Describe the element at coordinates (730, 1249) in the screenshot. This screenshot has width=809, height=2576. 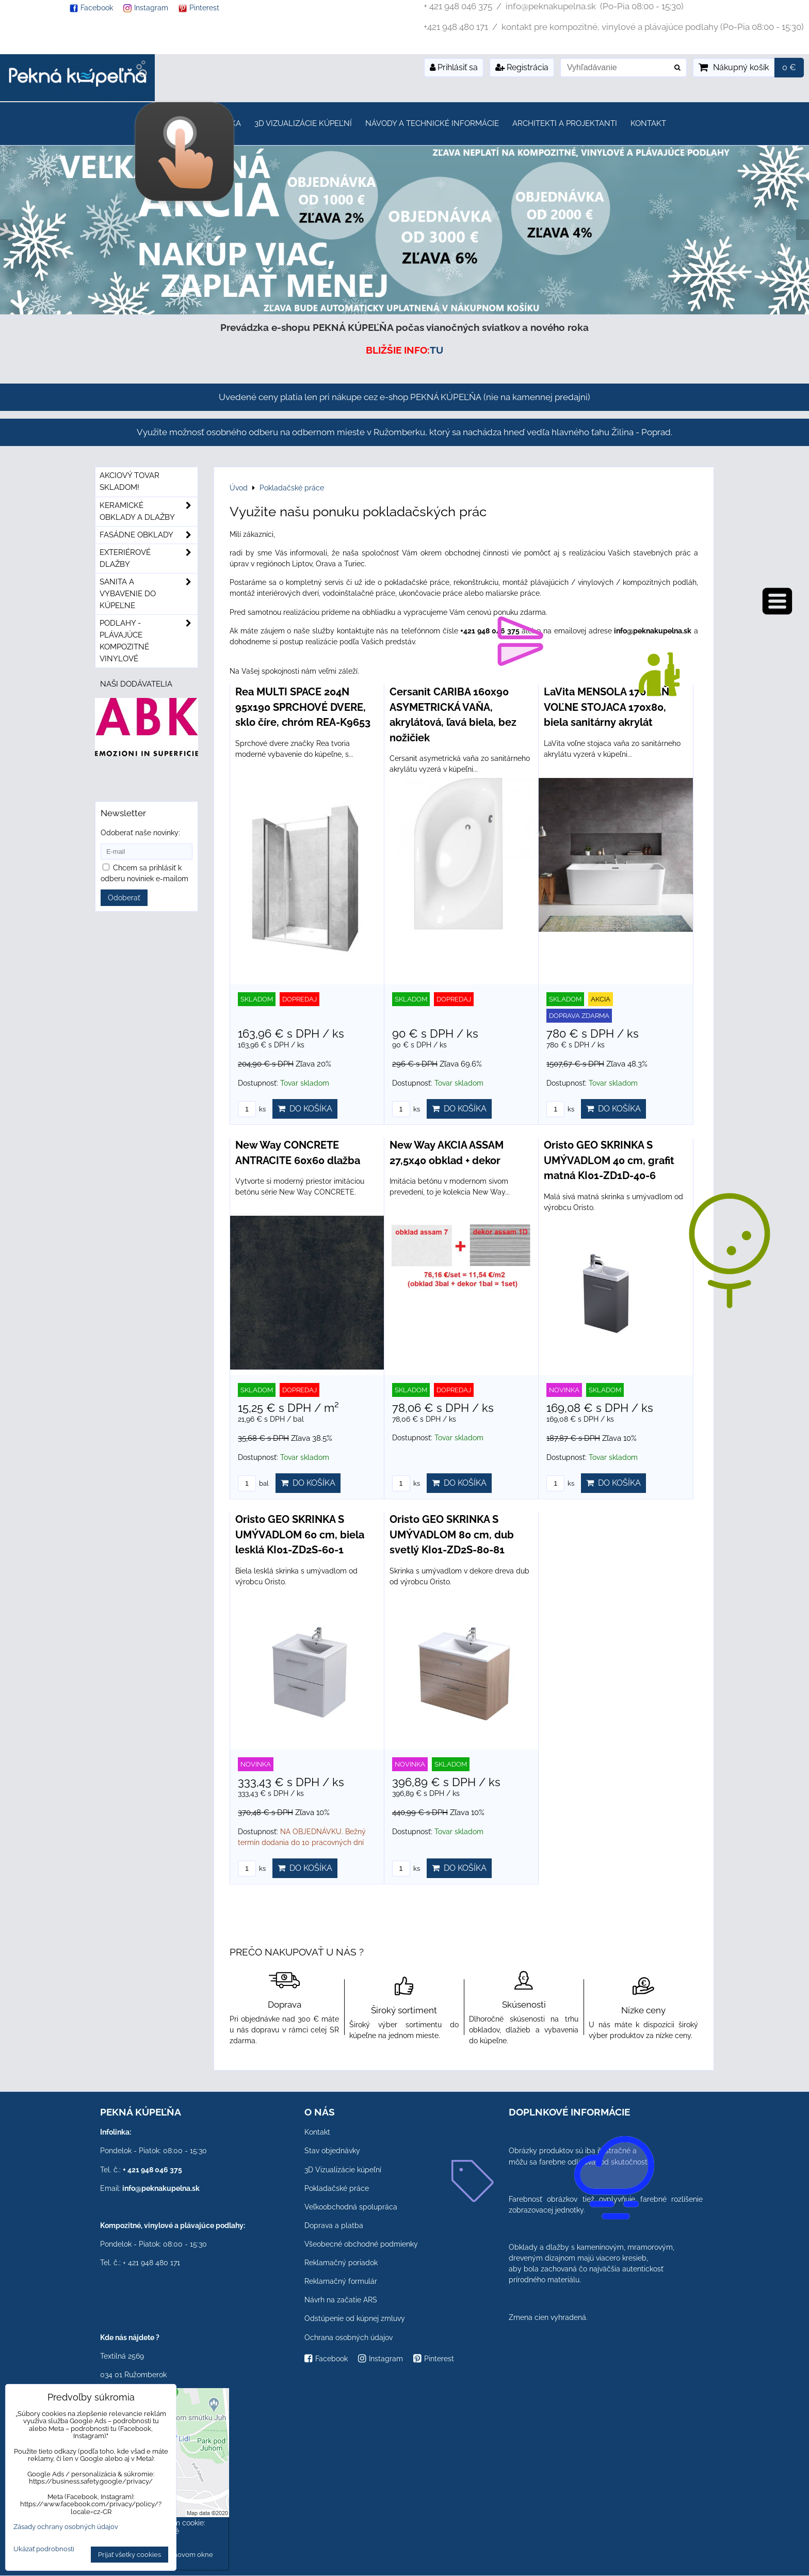
I see `access golf-related features or content` at that location.